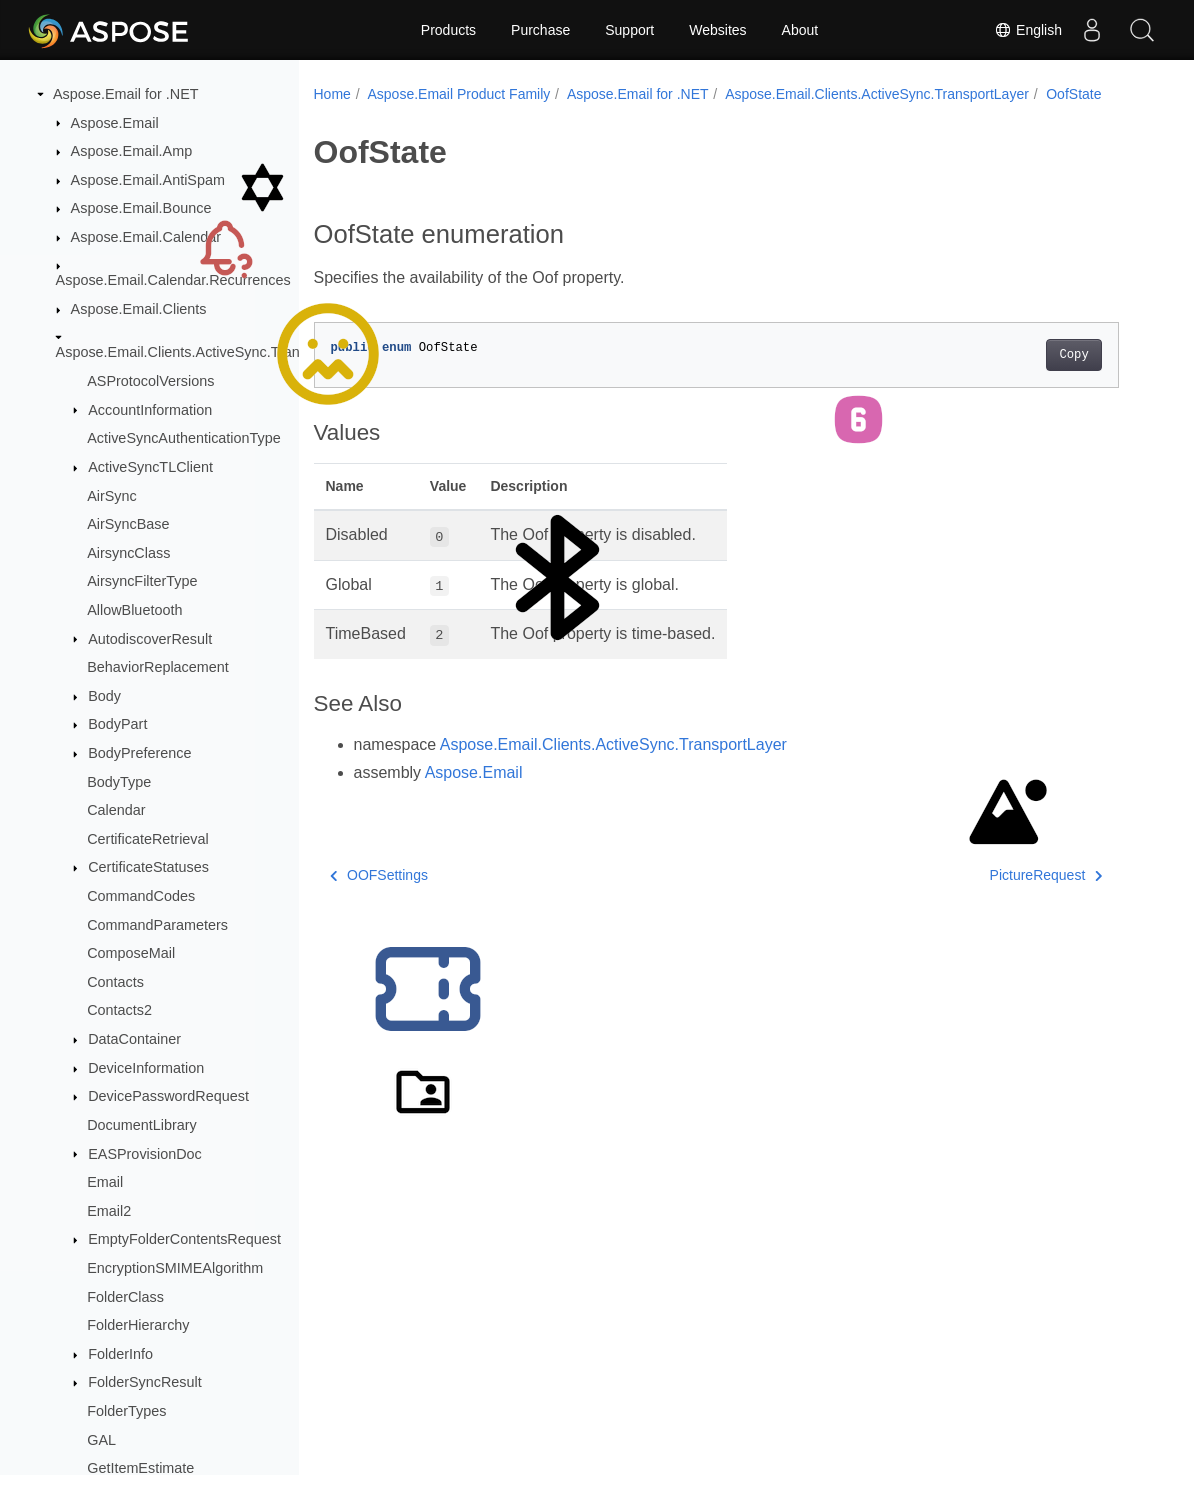 The height and width of the screenshot is (1495, 1194). I want to click on toggle bluetooth connectivity on or off, so click(557, 577).